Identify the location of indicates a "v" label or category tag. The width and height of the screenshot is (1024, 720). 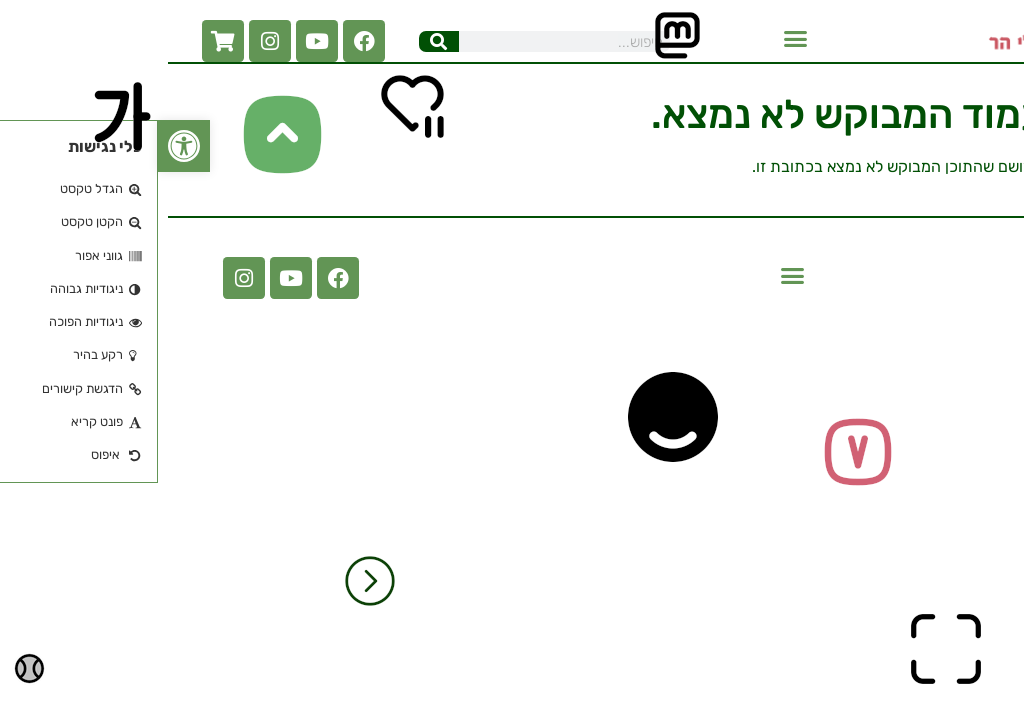
(858, 452).